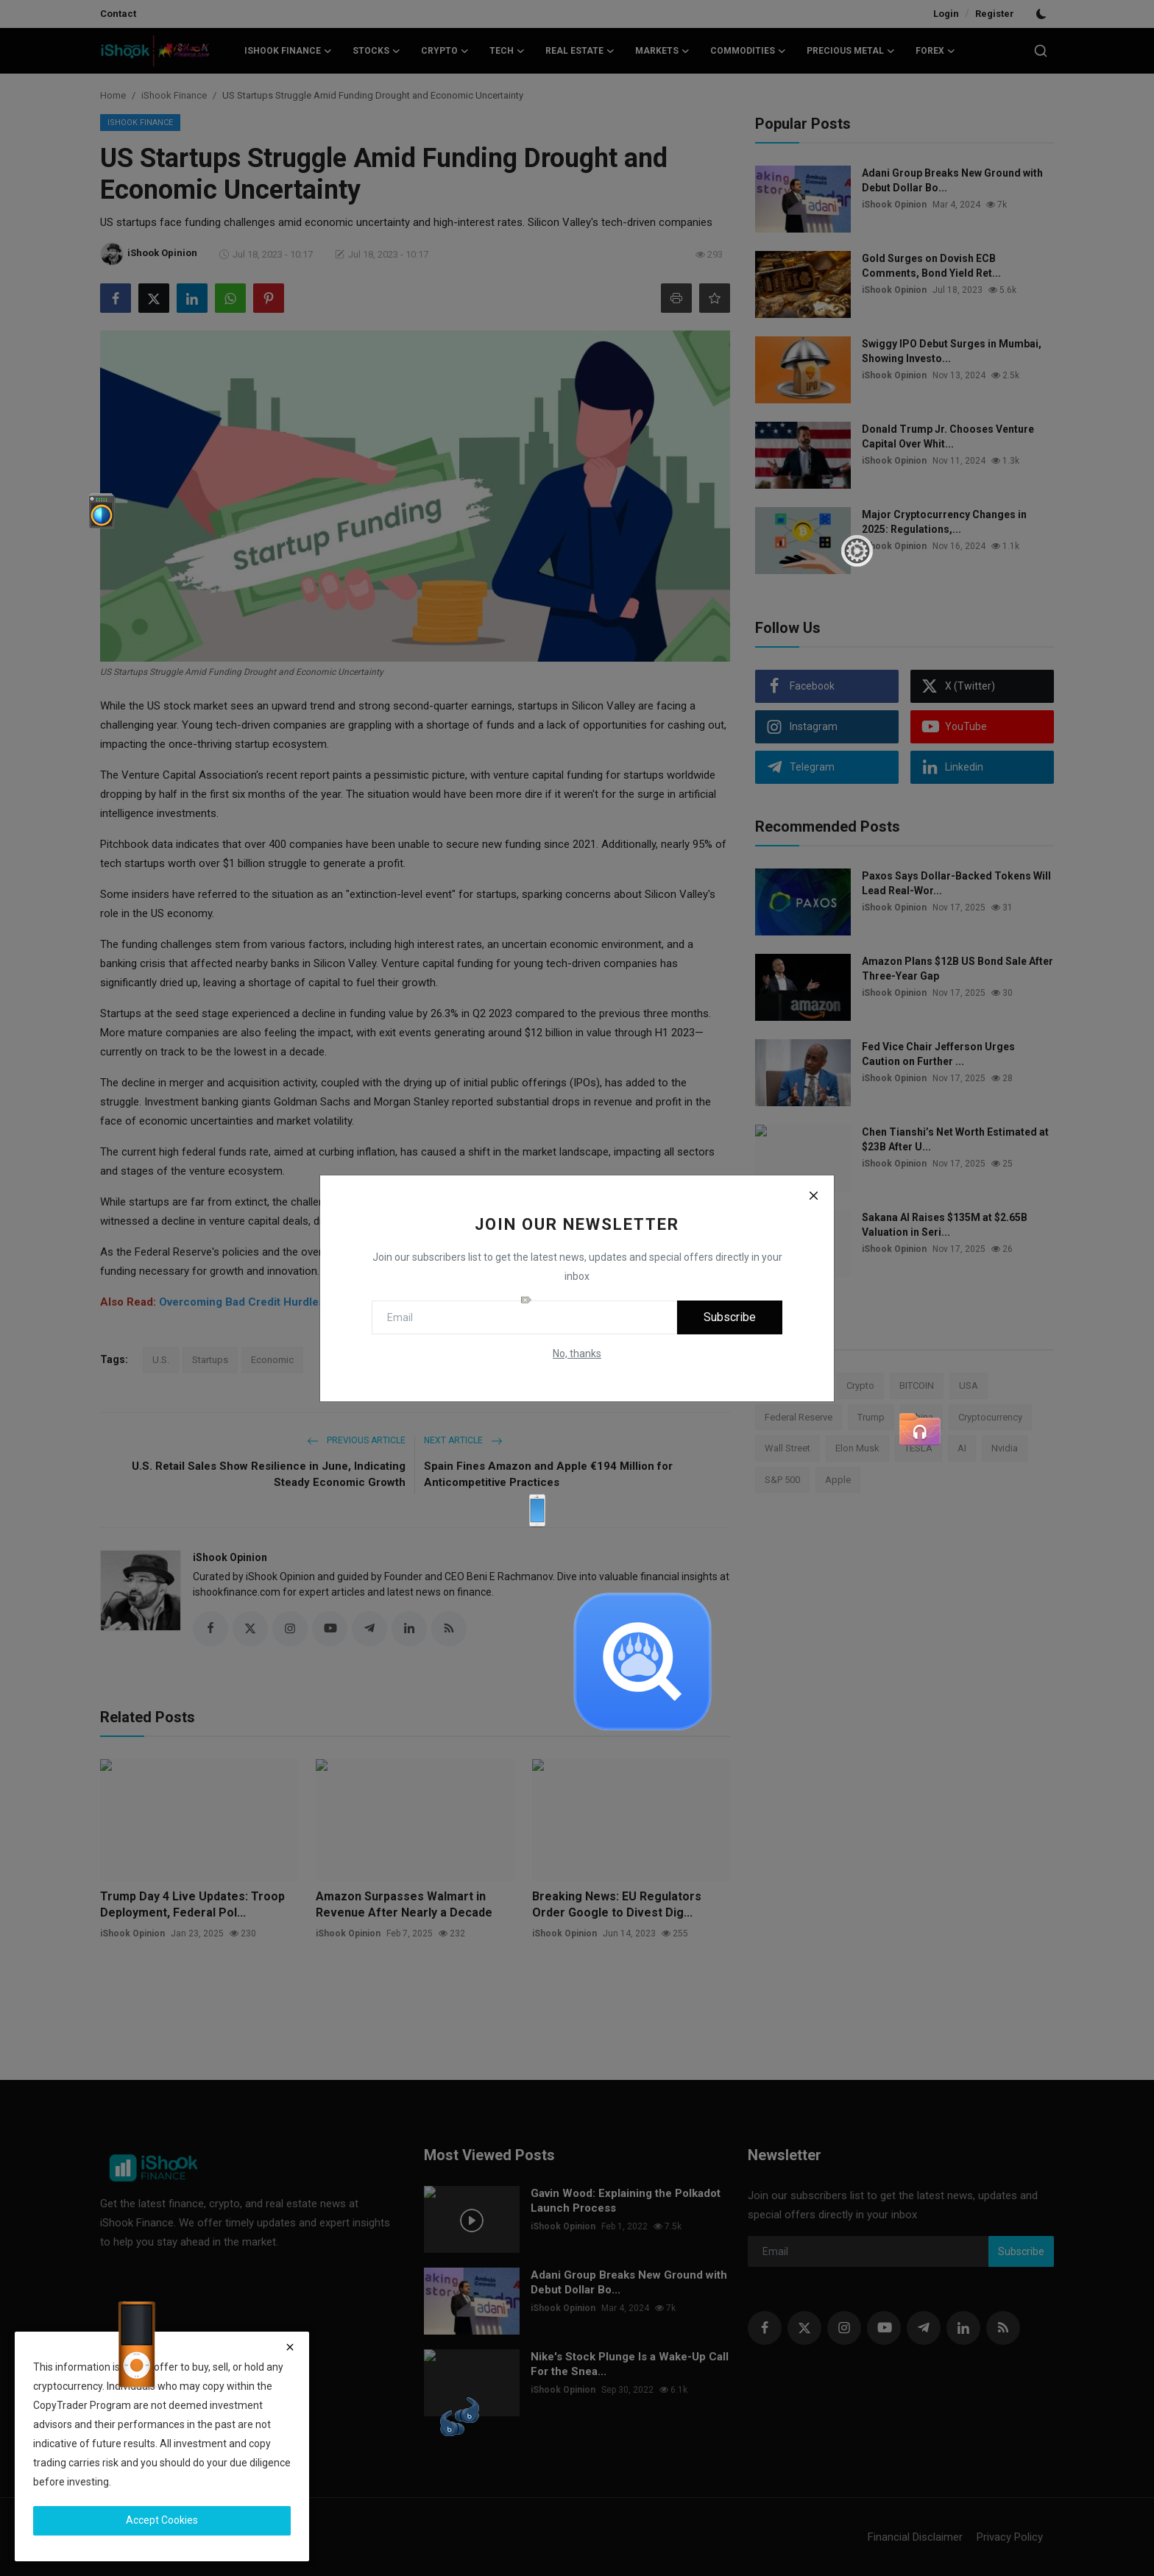 The image size is (1154, 2576). Describe the element at coordinates (537, 1511) in the screenshot. I see `indicates a connected iPhone device` at that location.